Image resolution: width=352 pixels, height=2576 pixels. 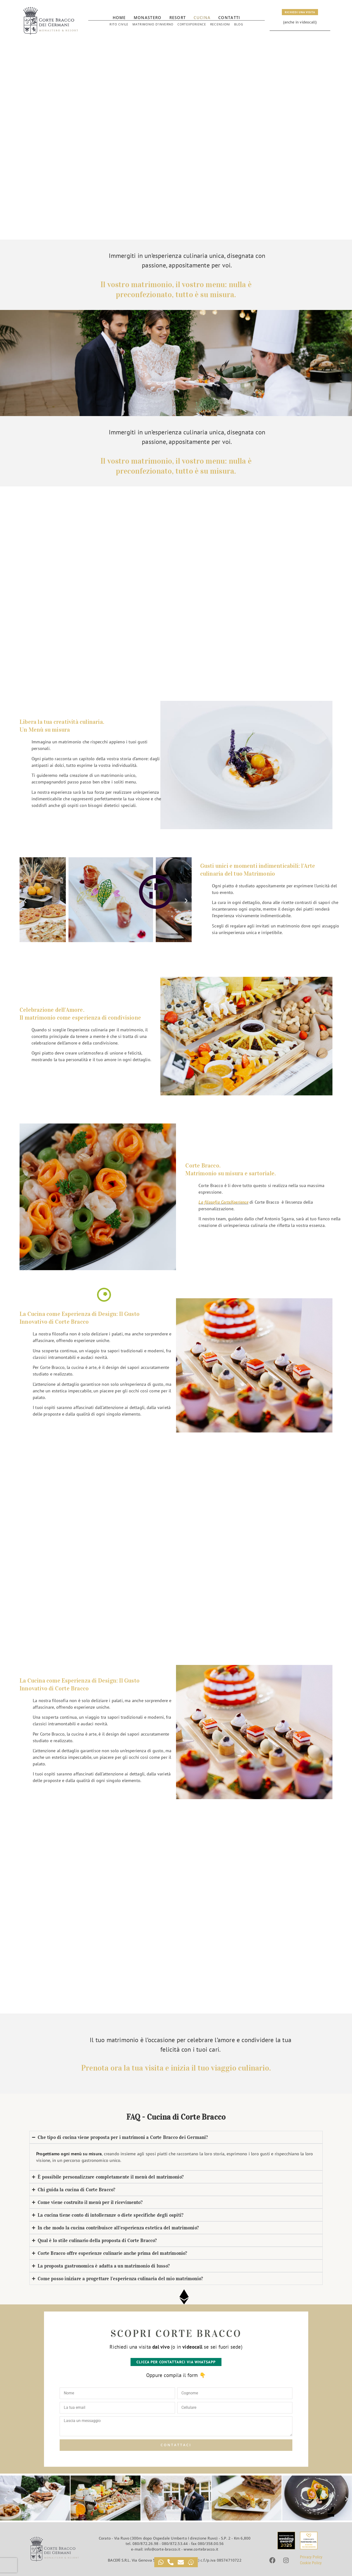 I want to click on open kuula 360° photo platform, so click(x=104, y=1295).